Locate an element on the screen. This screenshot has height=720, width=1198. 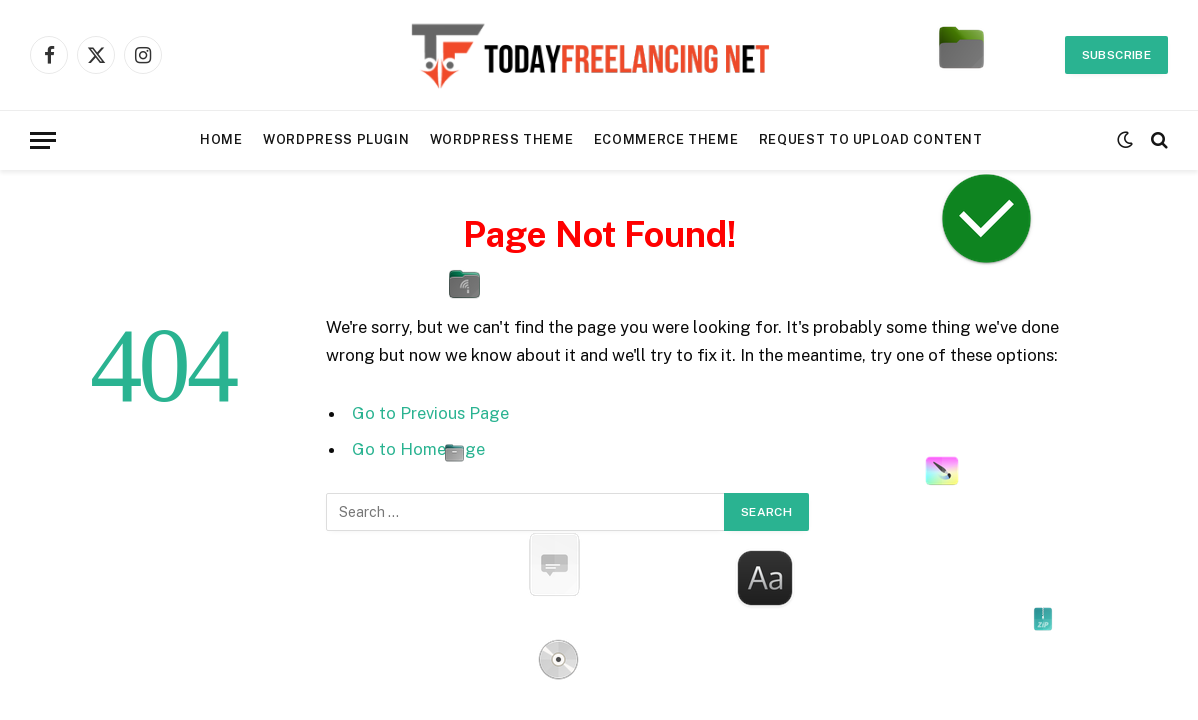
open font management settings is located at coordinates (765, 578).